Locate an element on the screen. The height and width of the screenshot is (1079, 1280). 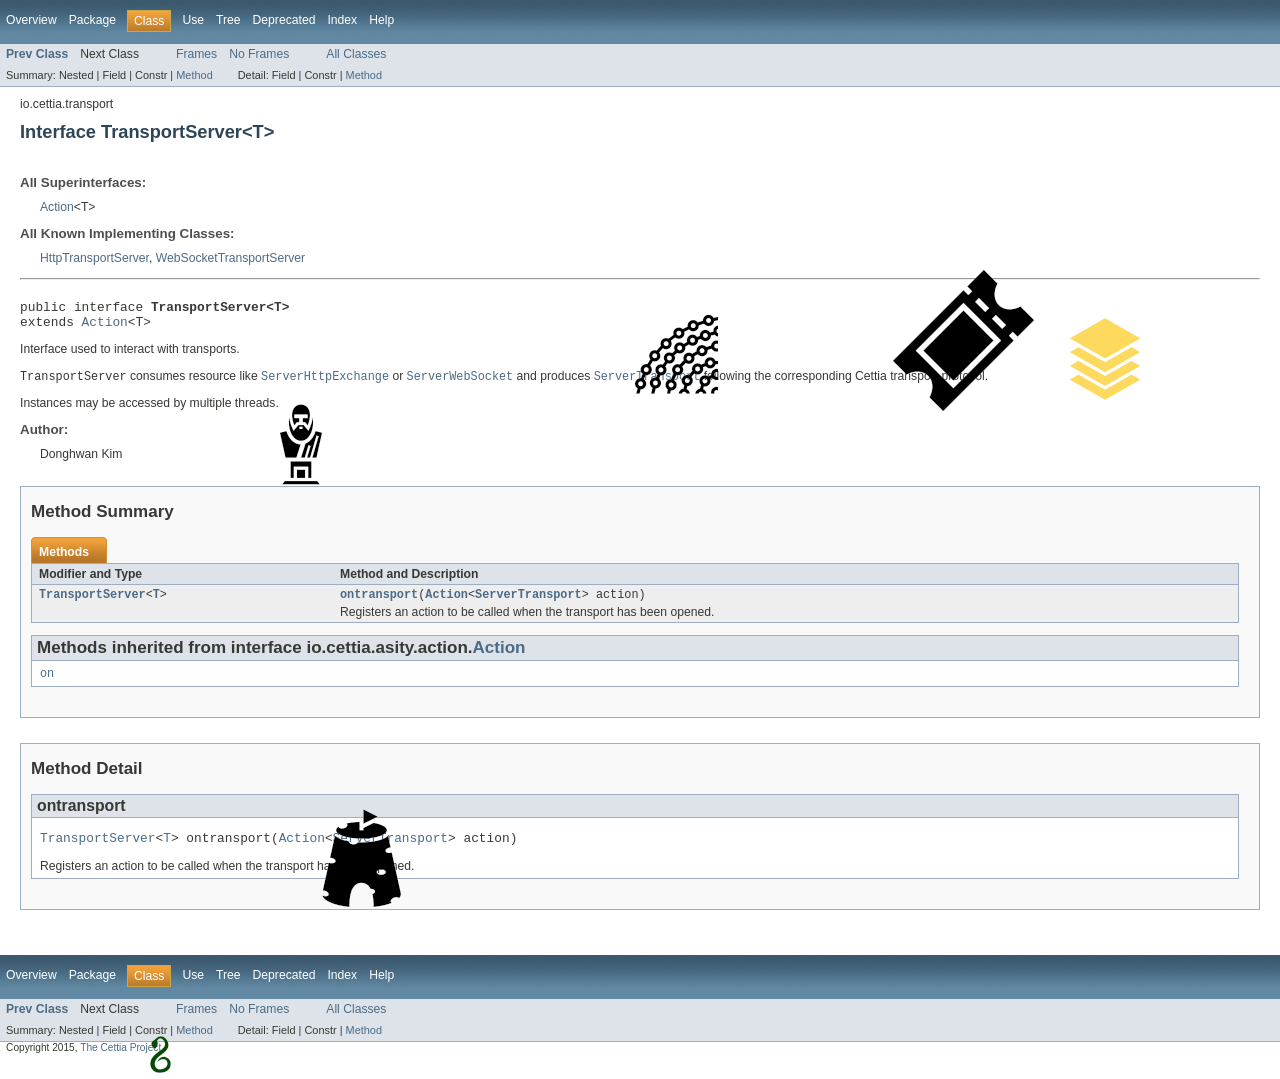
access beach or sandbox game mode is located at coordinates (361, 857).